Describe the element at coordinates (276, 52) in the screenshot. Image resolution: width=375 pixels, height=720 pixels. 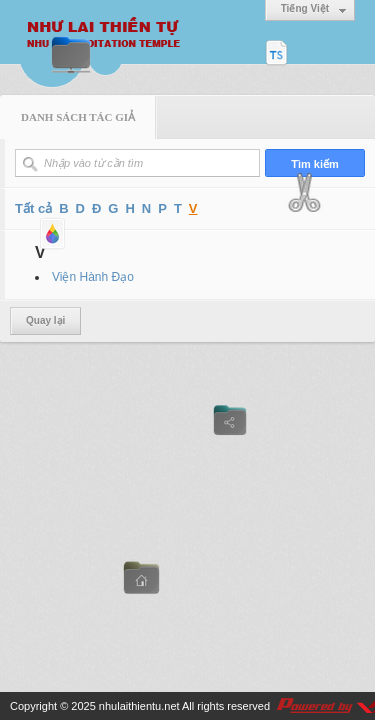
I see `a typescript source file` at that location.